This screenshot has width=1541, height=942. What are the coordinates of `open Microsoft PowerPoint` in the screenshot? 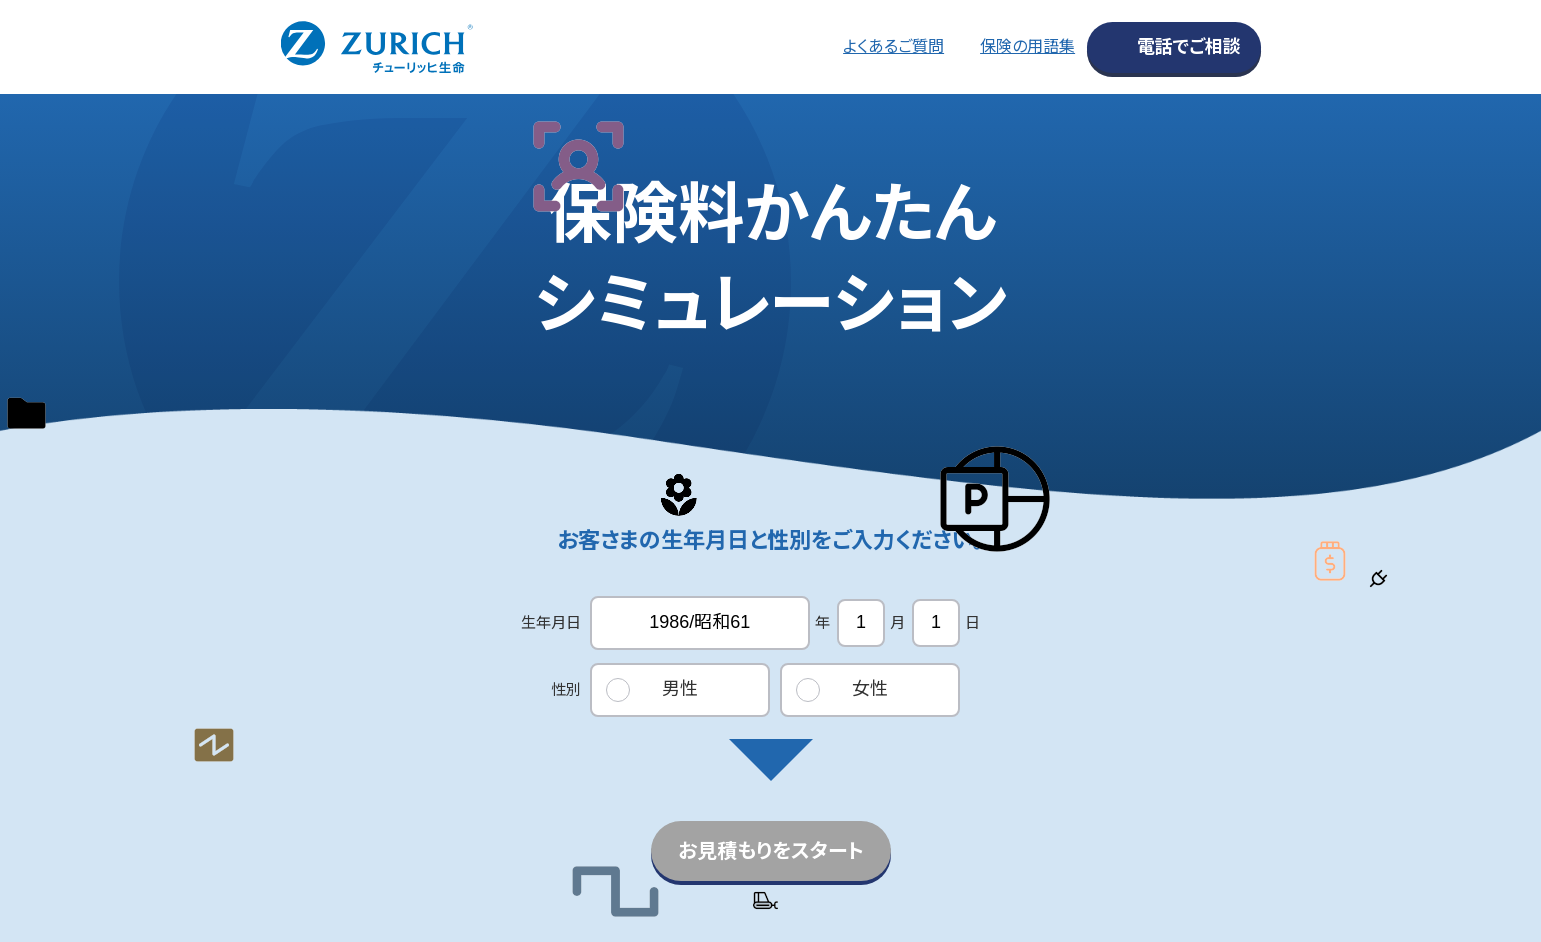 It's located at (993, 499).